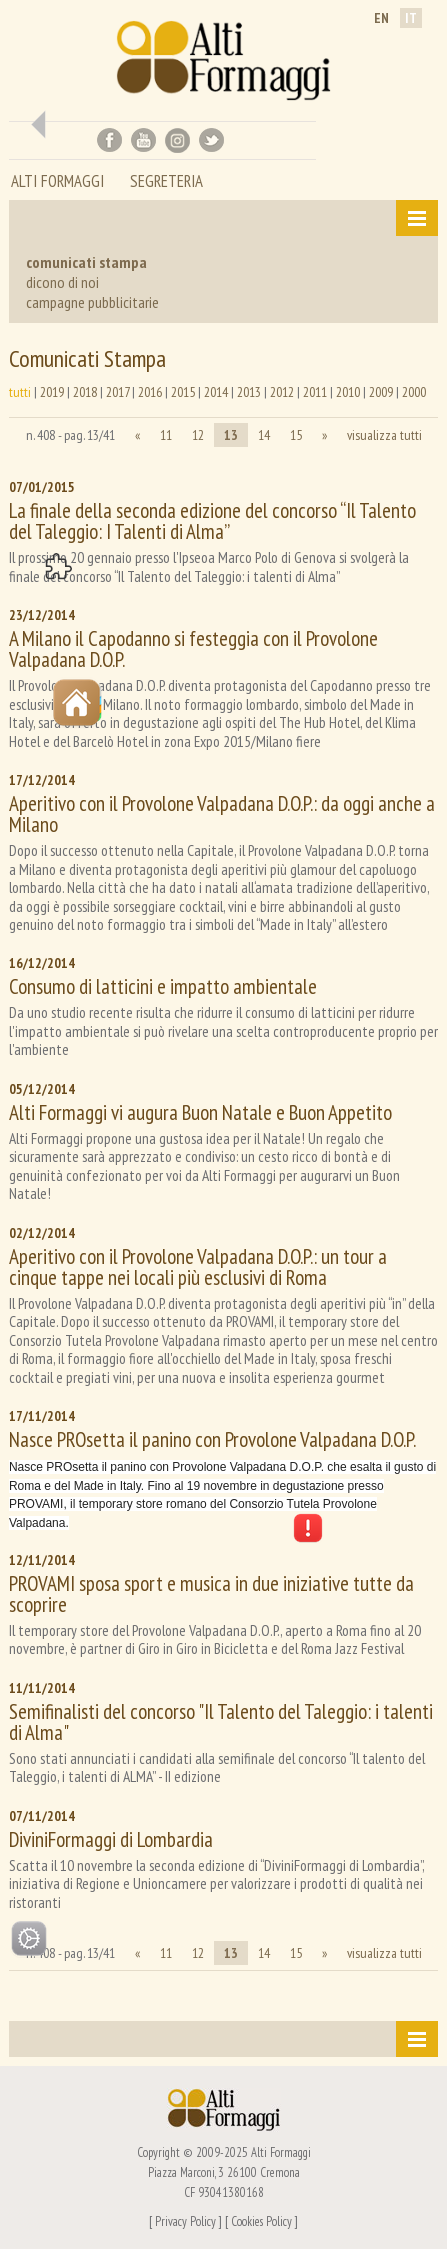 Image resolution: width=447 pixels, height=2249 pixels. I want to click on view system crash reports or error logs, so click(308, 1528).